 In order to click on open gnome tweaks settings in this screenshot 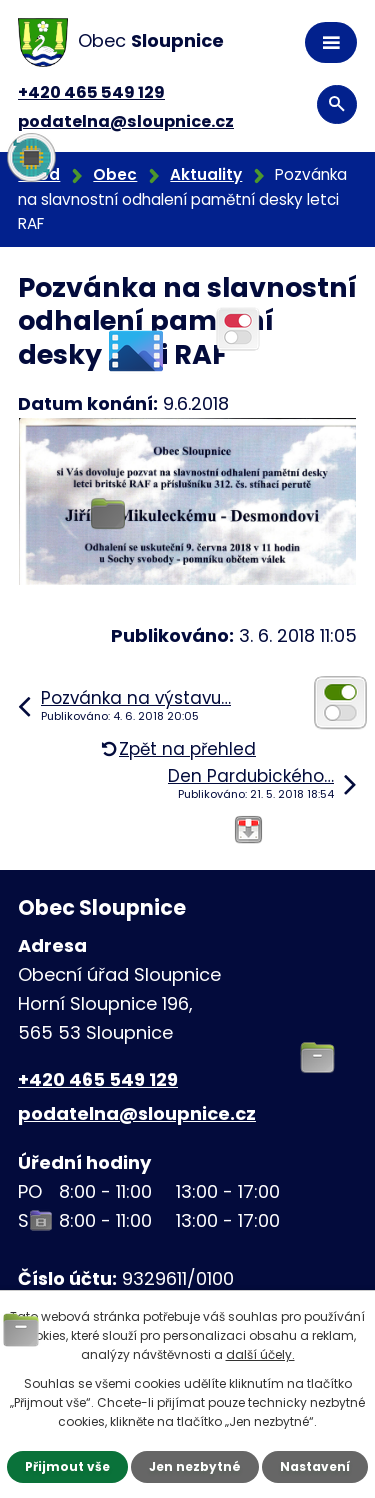, I will do `click(238, 329)`.